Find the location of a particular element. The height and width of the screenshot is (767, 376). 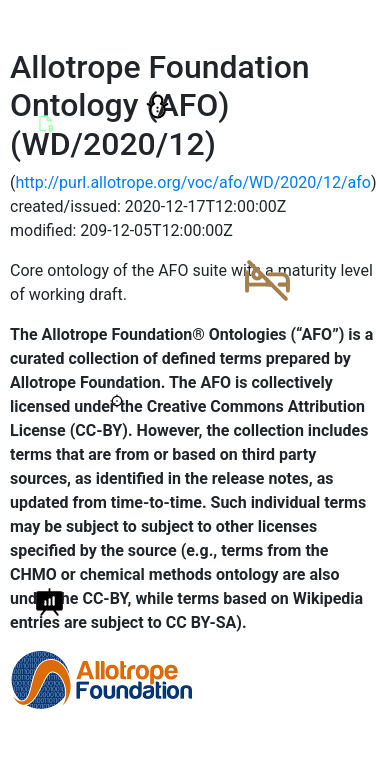

view bitcoin-related document is located at coordinates (45, 123).